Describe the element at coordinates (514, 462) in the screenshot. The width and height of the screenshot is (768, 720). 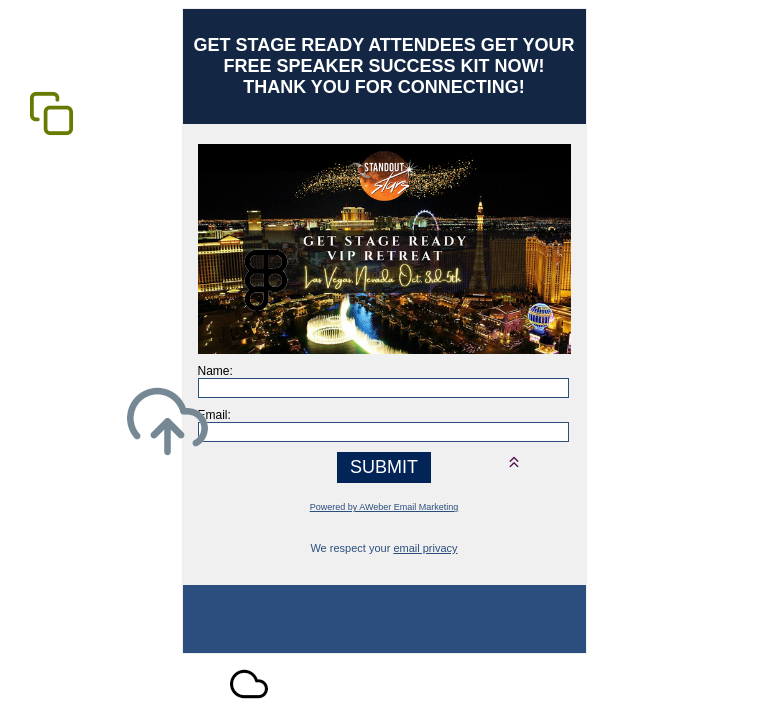
I see `scroll to top of page` at that location.